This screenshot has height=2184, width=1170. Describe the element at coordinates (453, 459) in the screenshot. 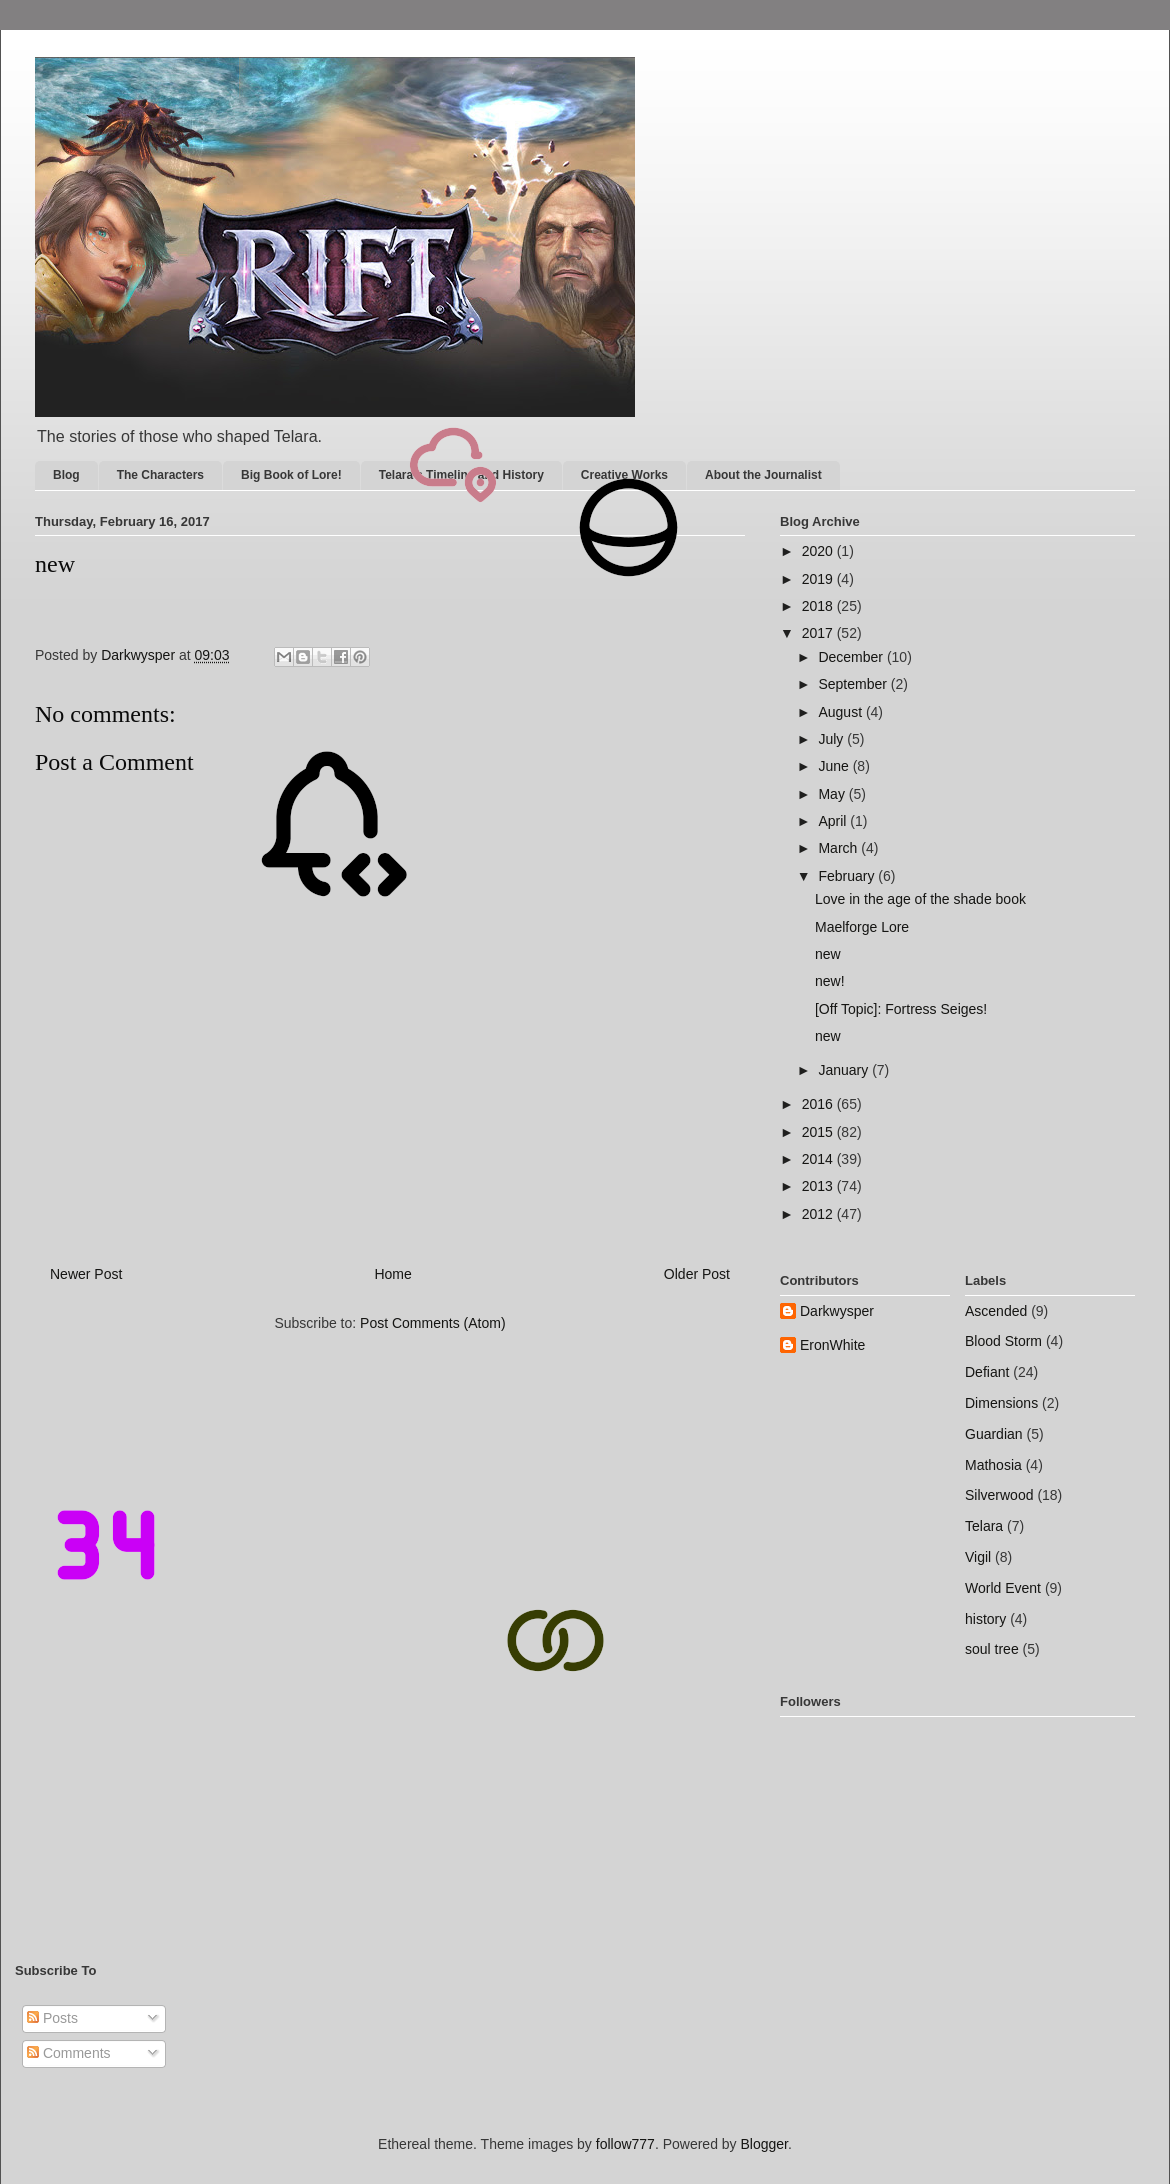

I see `view cloud storage location` at that location.